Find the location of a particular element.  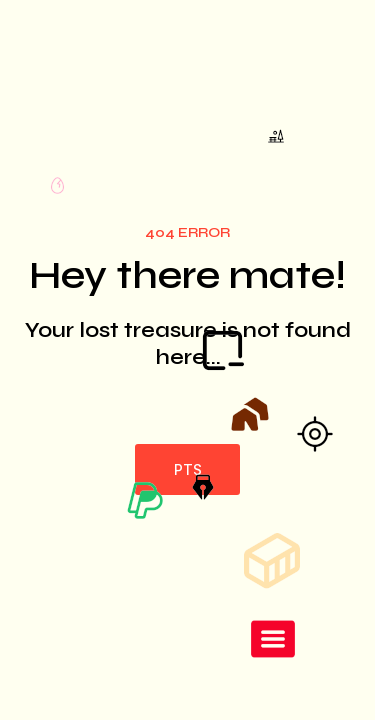

view container or package details is located at coordinates (272, 561).